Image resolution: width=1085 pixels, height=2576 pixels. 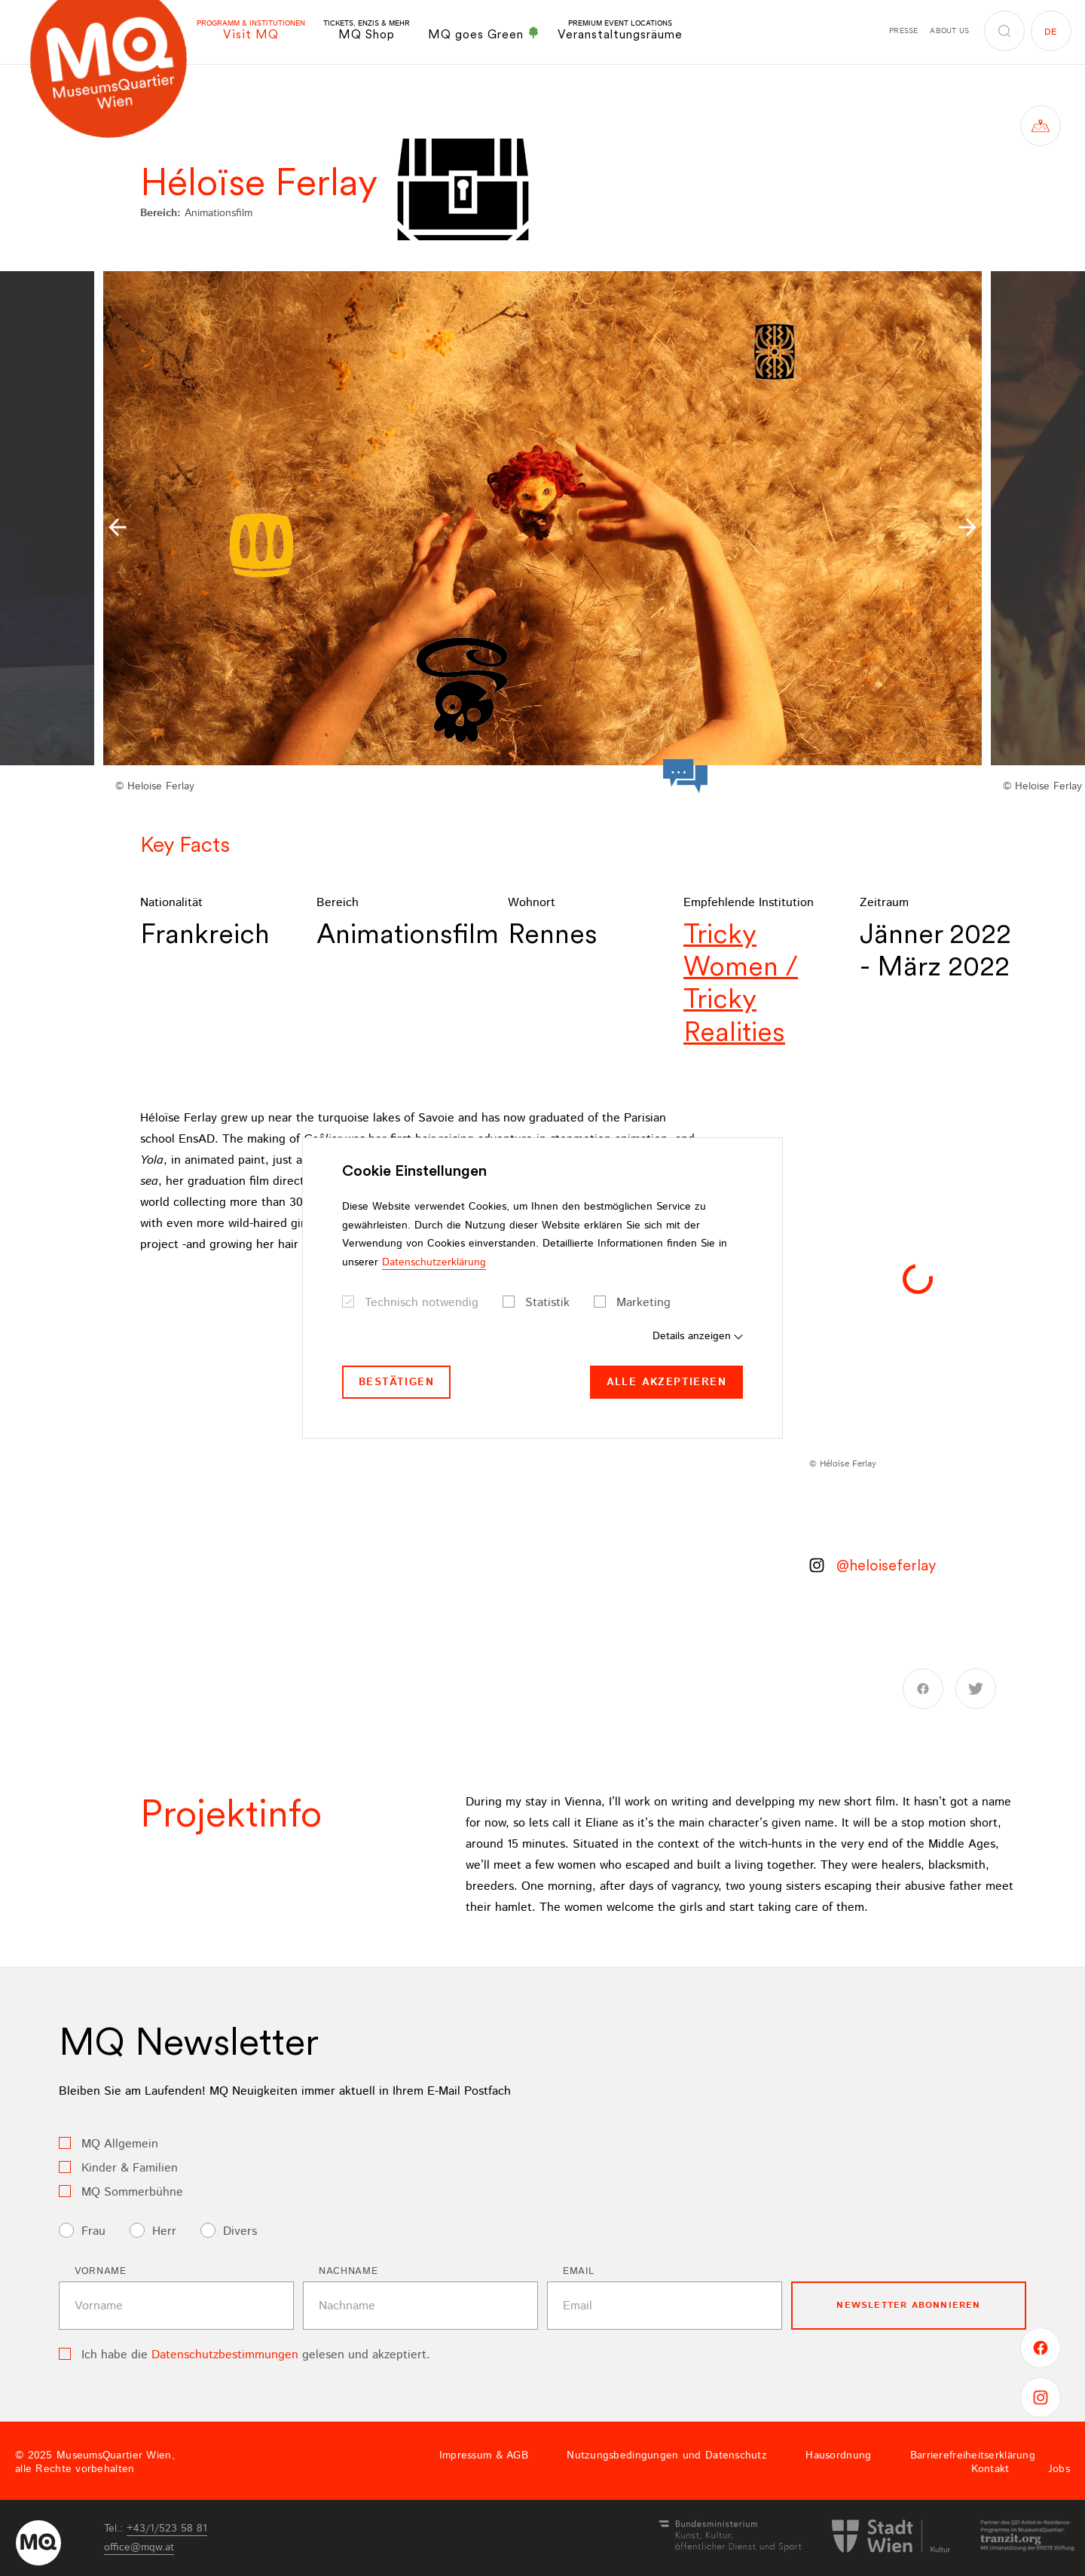 I want to click on access defense or shield abilities in a game, so click(x=775, y=352).